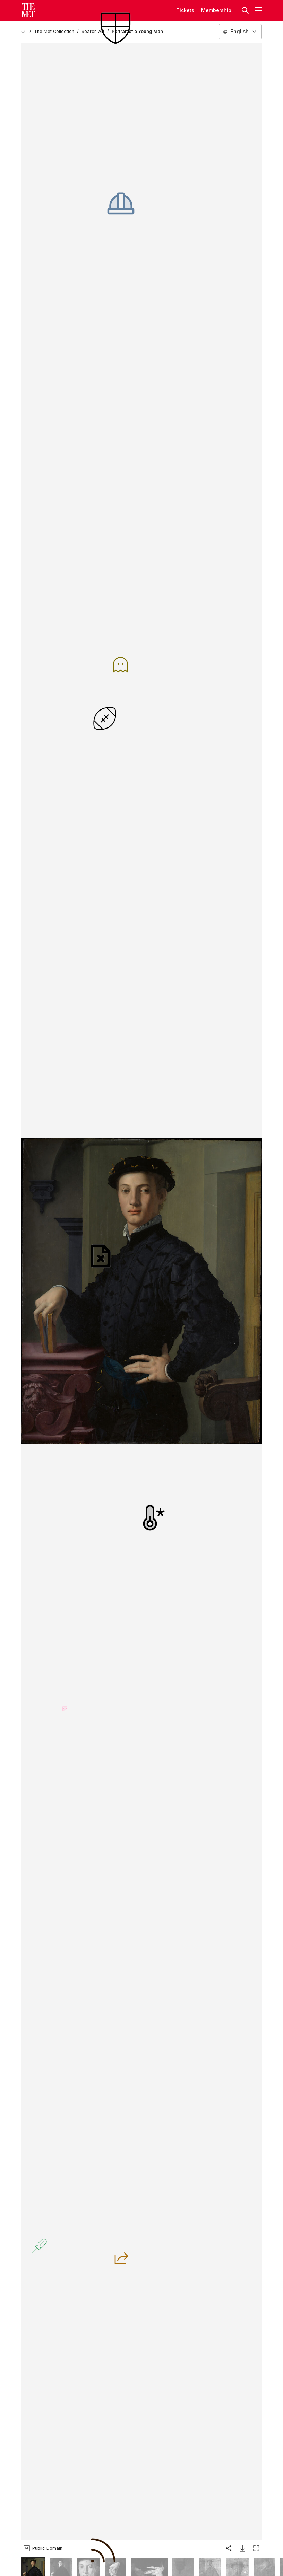 Image resolution: width=283 pixels, height=2576 pixels. What do you see at coordinates (115, 26) in the screenshot?
I see `view security or protection settings` at bounding box center [115, 26].